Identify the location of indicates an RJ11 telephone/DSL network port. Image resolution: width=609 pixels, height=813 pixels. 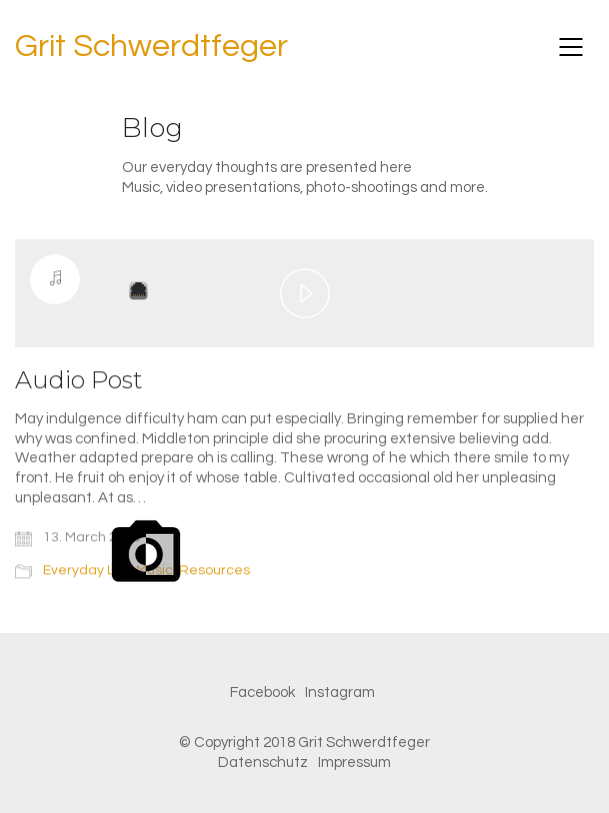
(138, 290).